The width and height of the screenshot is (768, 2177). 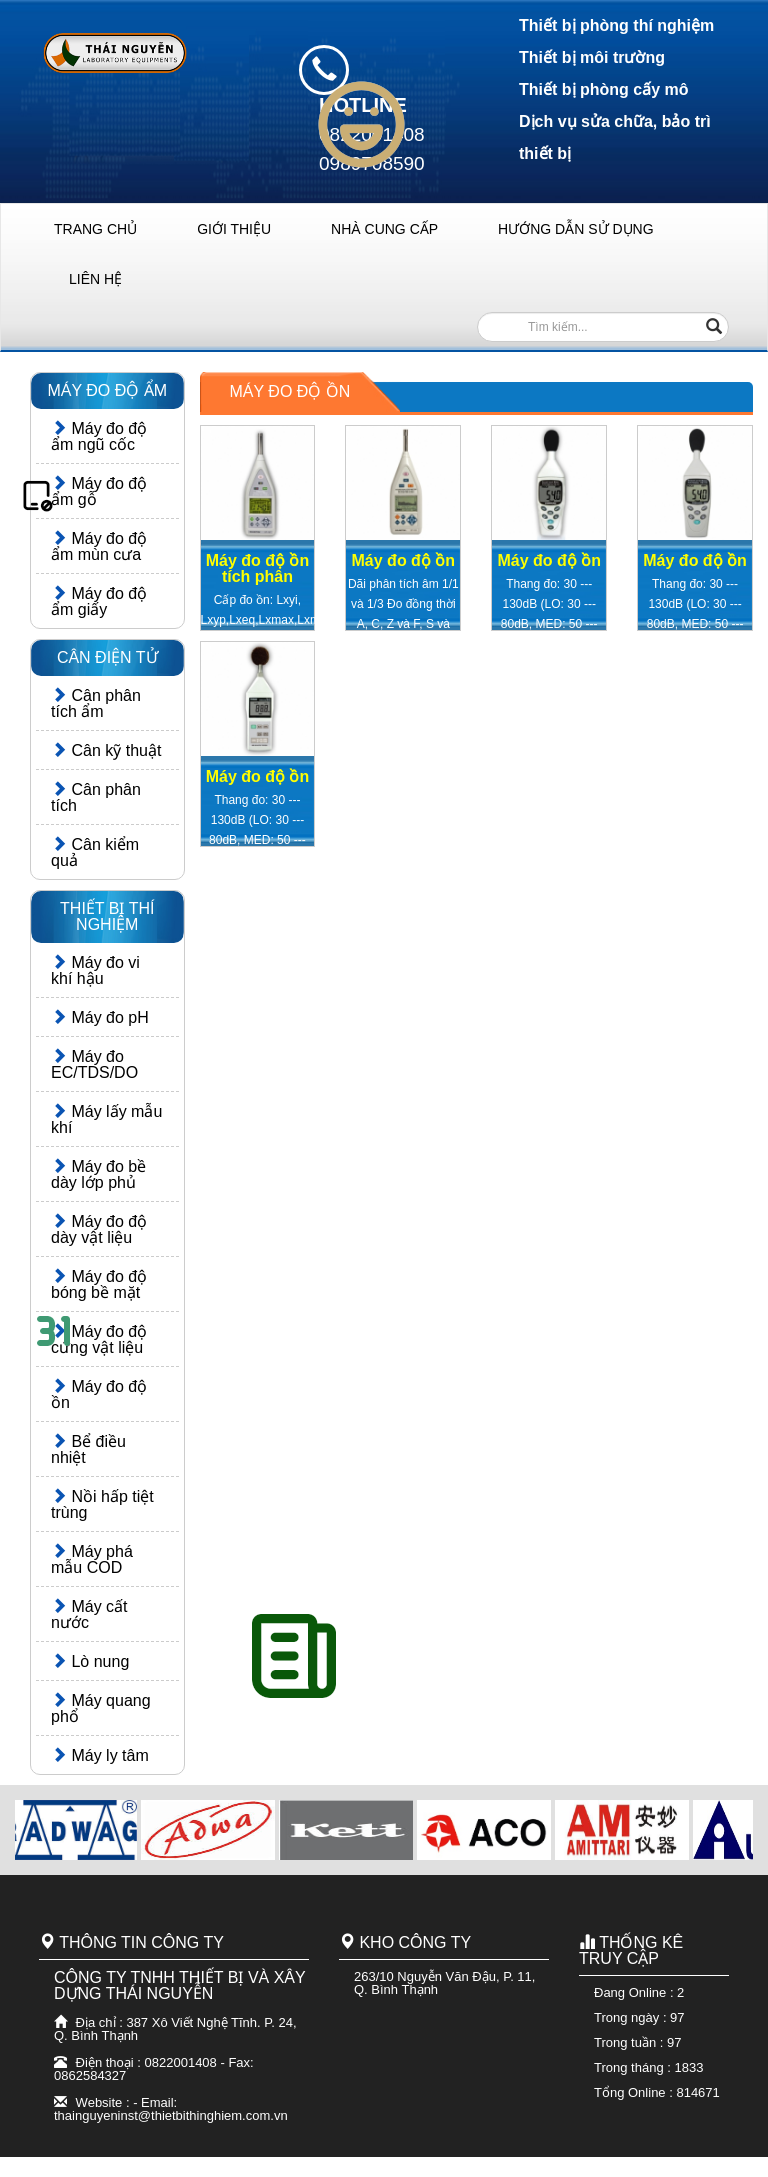 What do you see at coordinates (55, 1331) in the screenshot?
I see `indicates the 31st day of the month` at bounding box center [55, 1331].